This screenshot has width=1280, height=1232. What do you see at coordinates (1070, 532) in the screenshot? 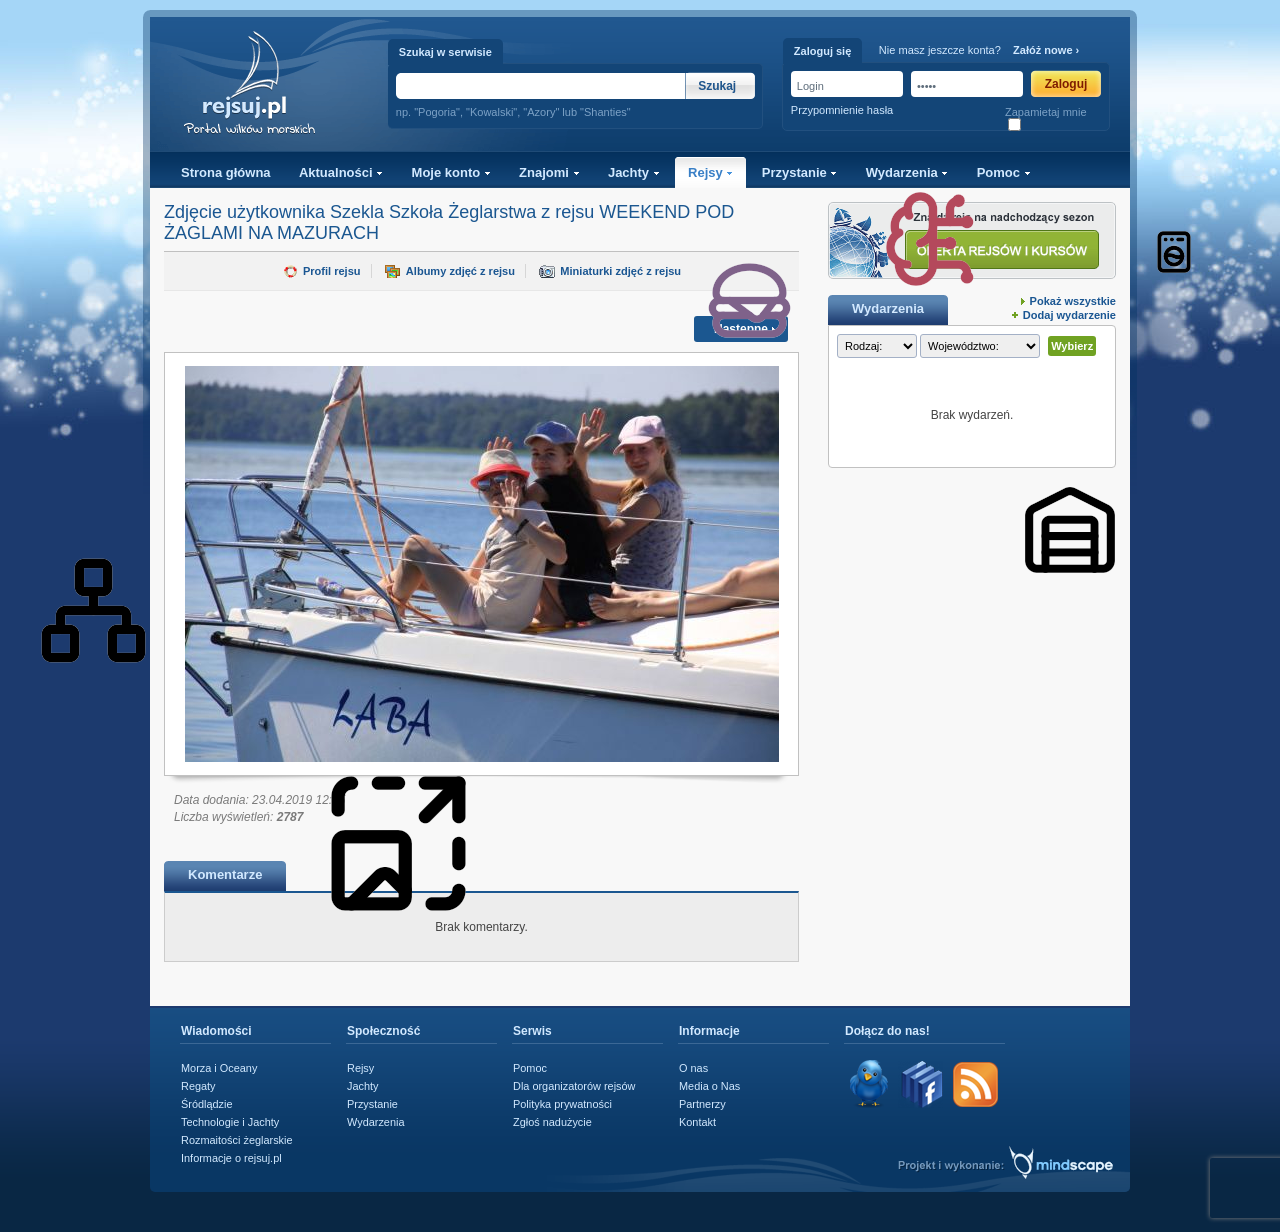
I see `access warehouse or storage inventory` at bounding box center [1070, 532].